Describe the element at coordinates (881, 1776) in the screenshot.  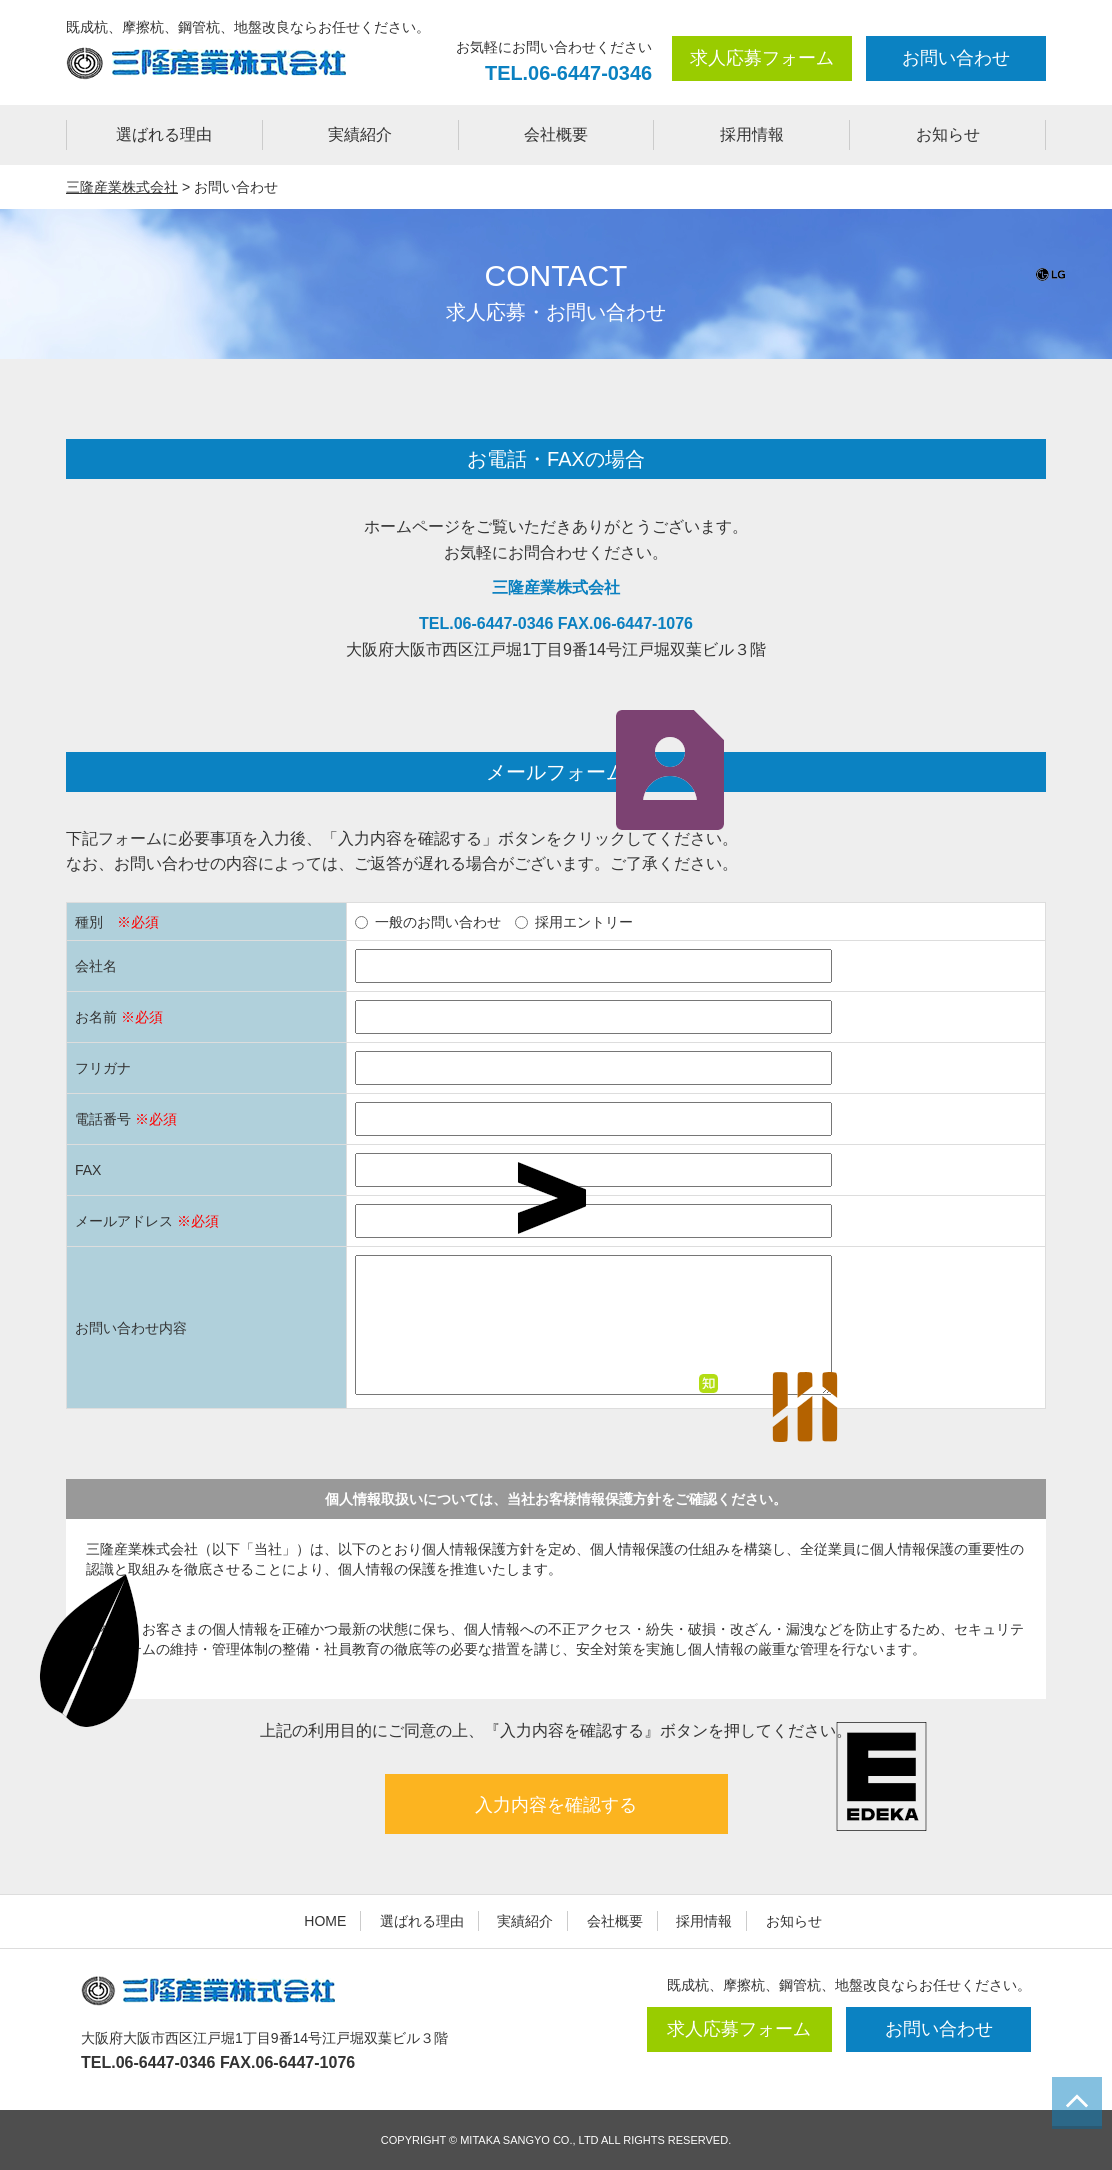
I see `open the EDEKA grocery store app` at that location.